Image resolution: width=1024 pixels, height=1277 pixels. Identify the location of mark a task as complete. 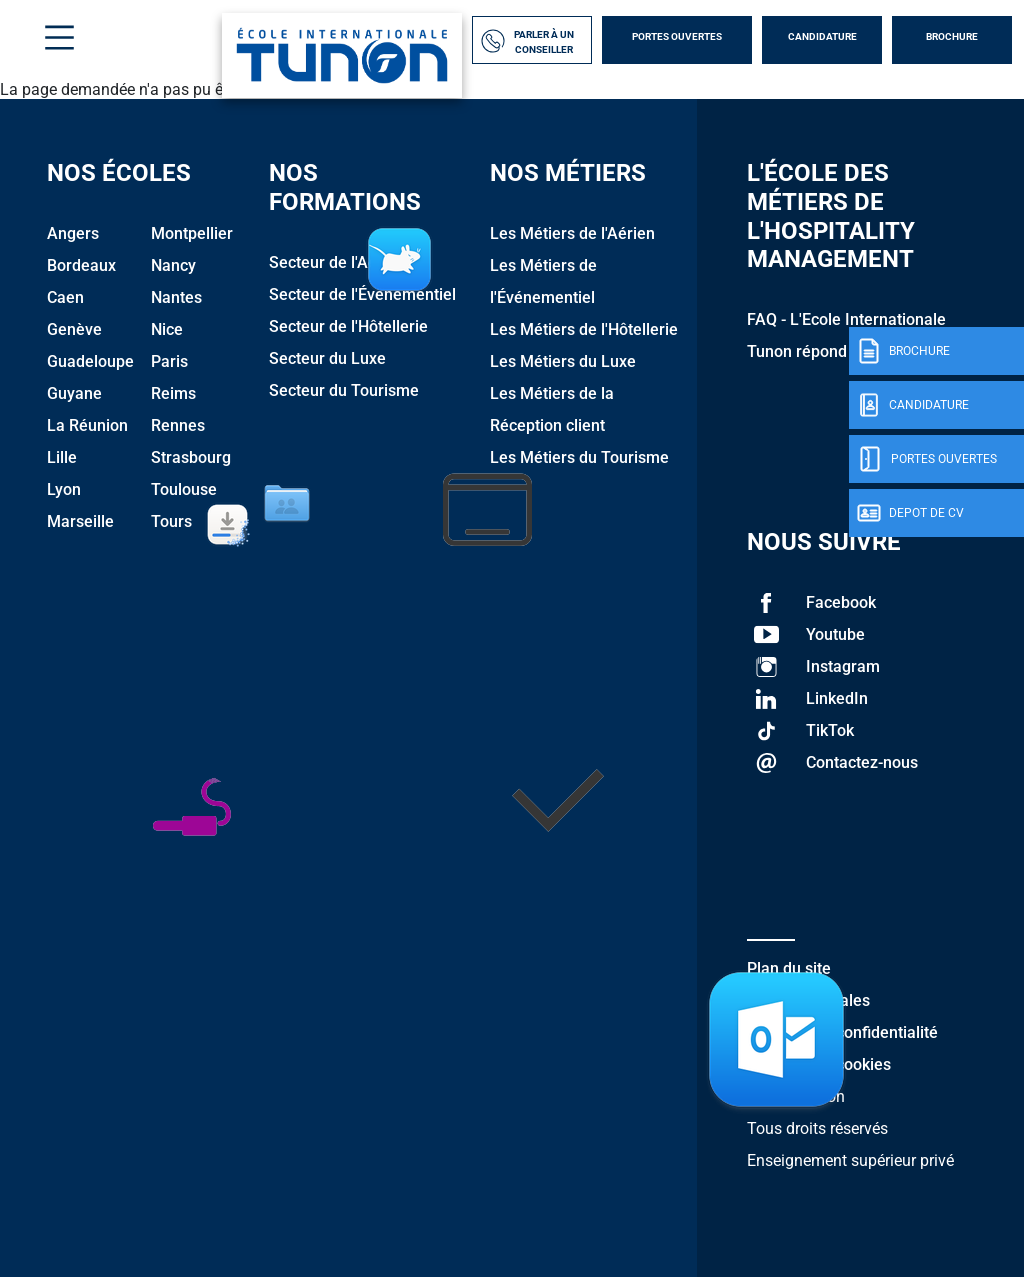
(558, 802).